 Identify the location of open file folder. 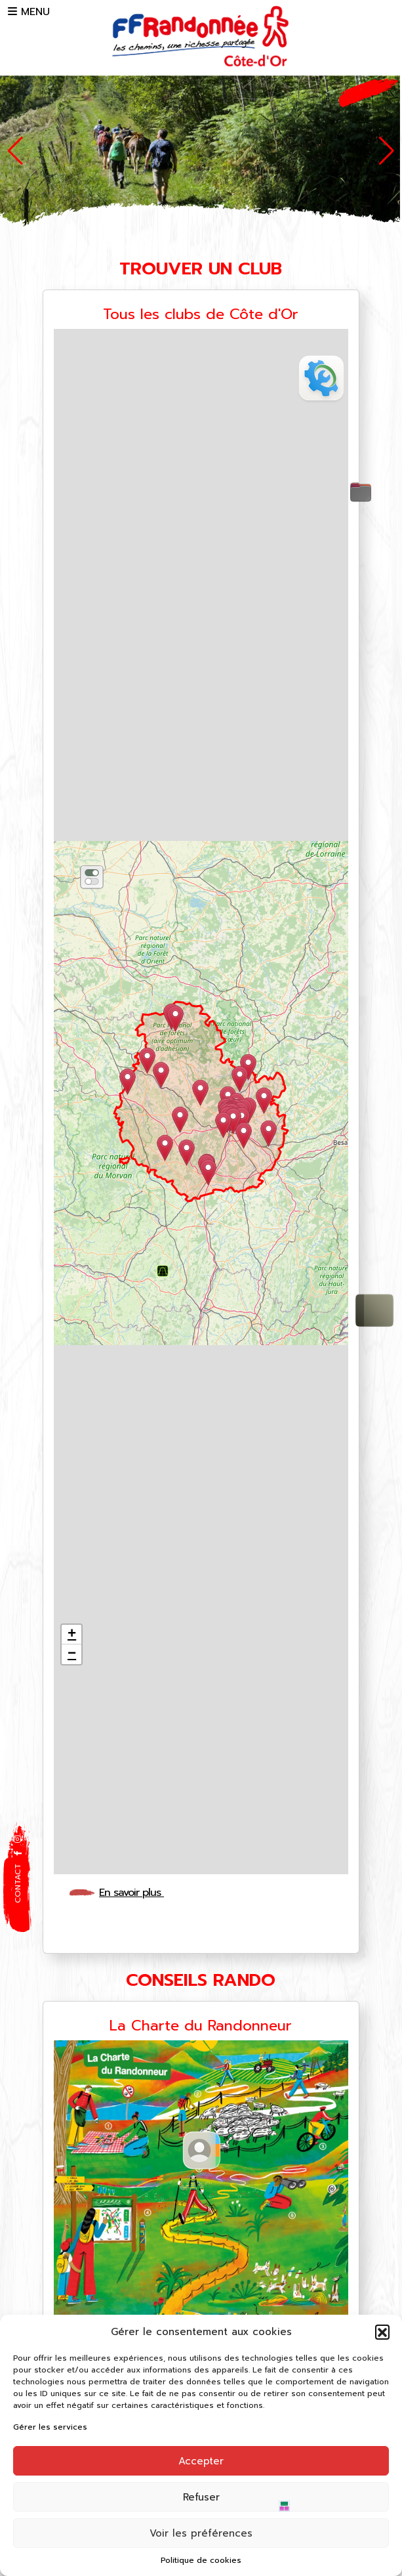
(361, 492).